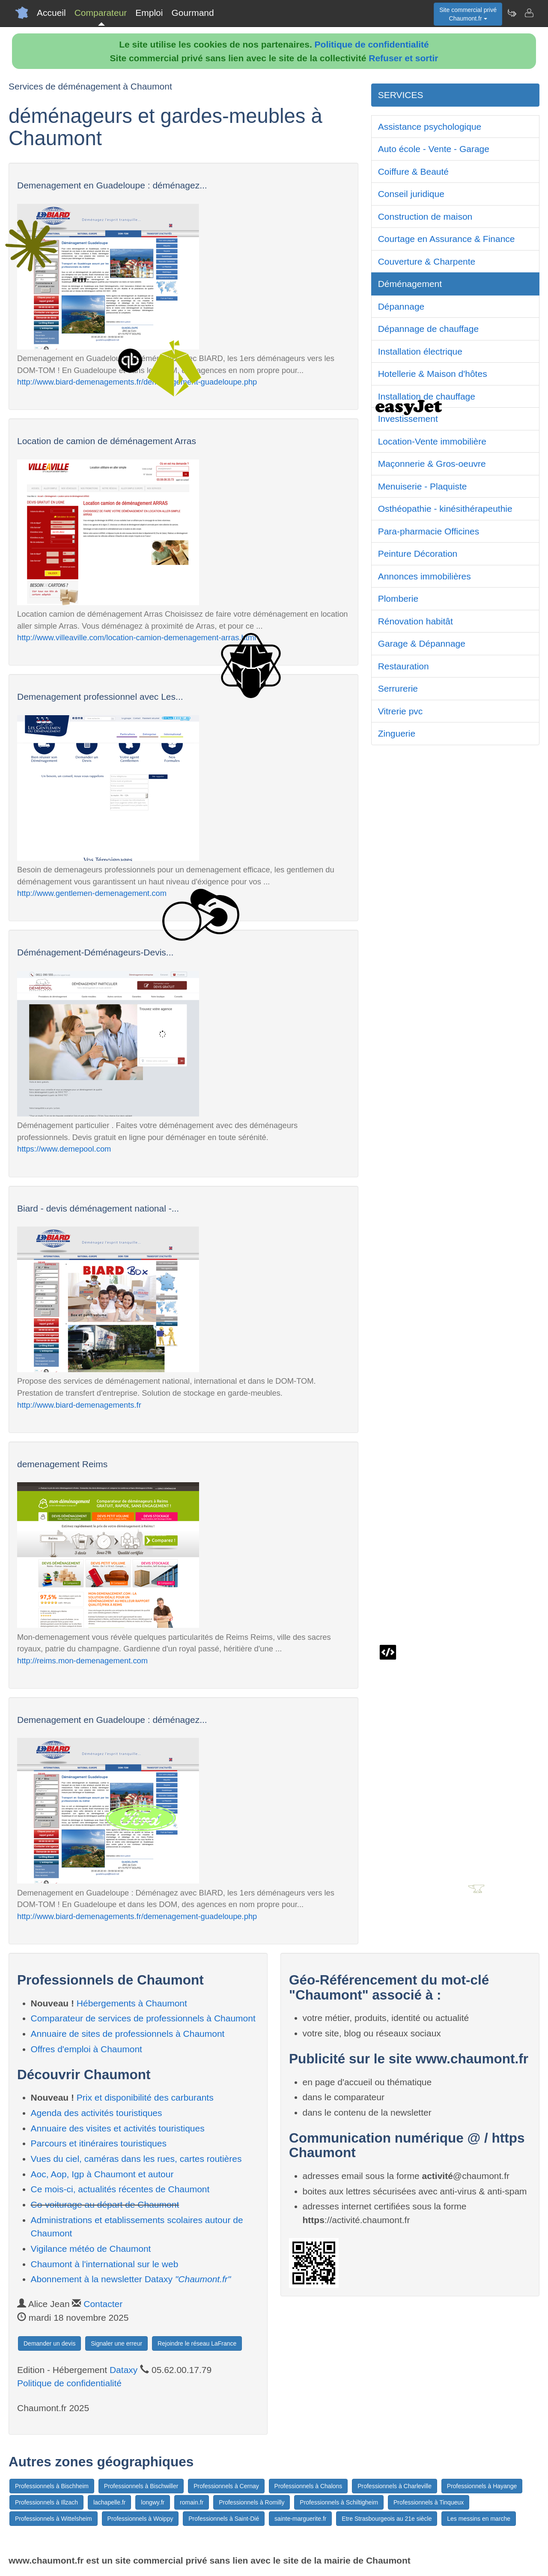 The width and height of the screenshot is (548, 2576). Describe the element at coordinates (141, 1818) in the screenshot. I see `Ford brand or dealership app` at that location.